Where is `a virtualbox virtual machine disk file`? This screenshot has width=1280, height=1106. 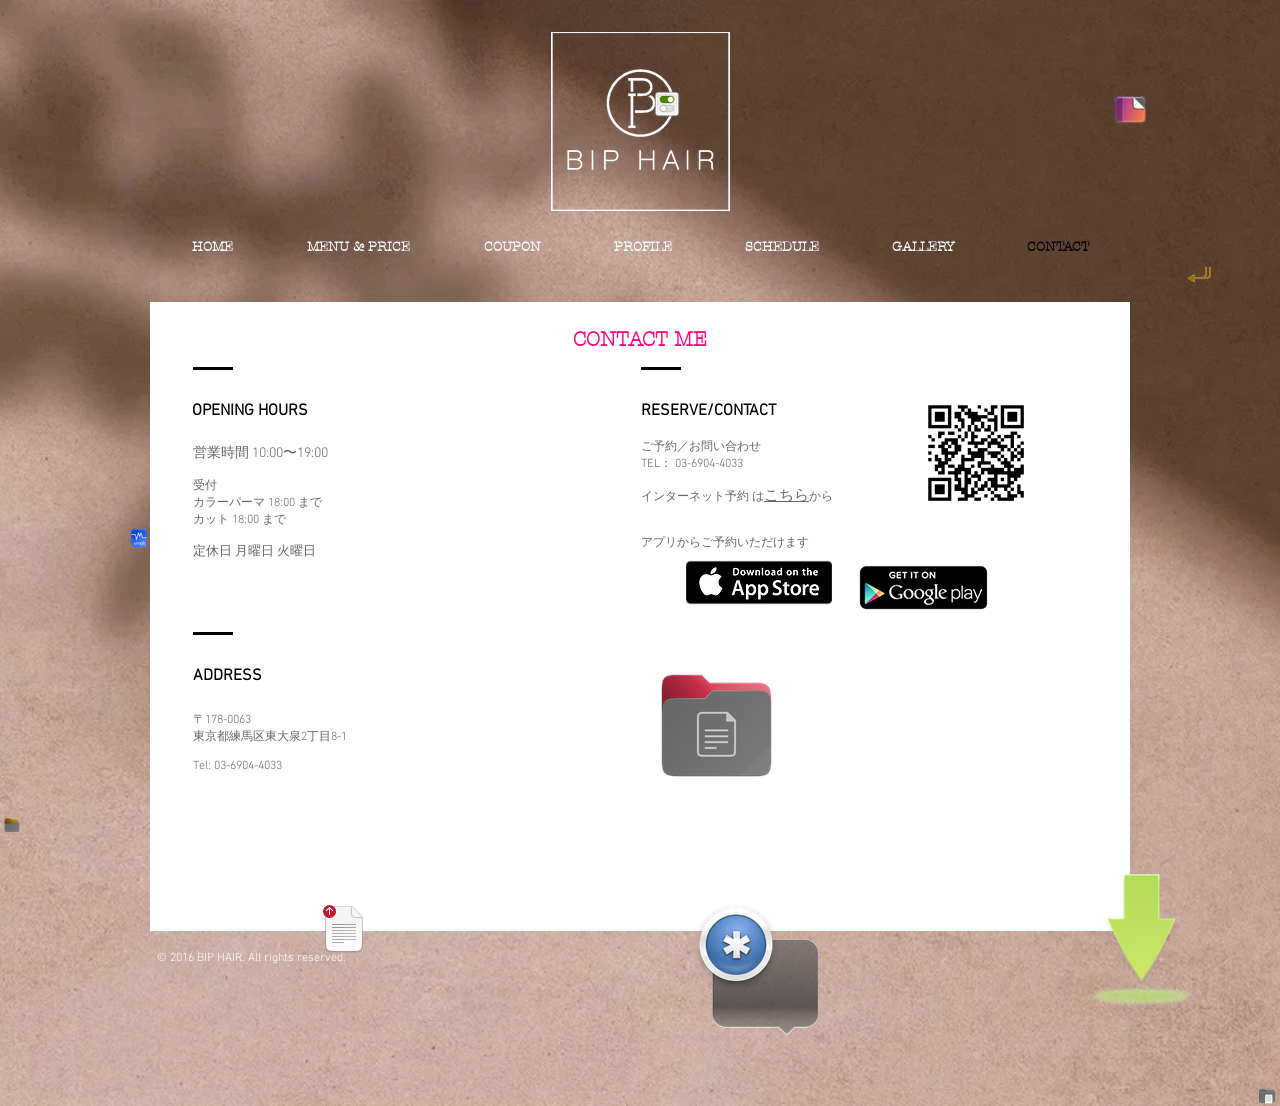 a virtualbox virtual machine disk file is located at coordinates (139, 538).